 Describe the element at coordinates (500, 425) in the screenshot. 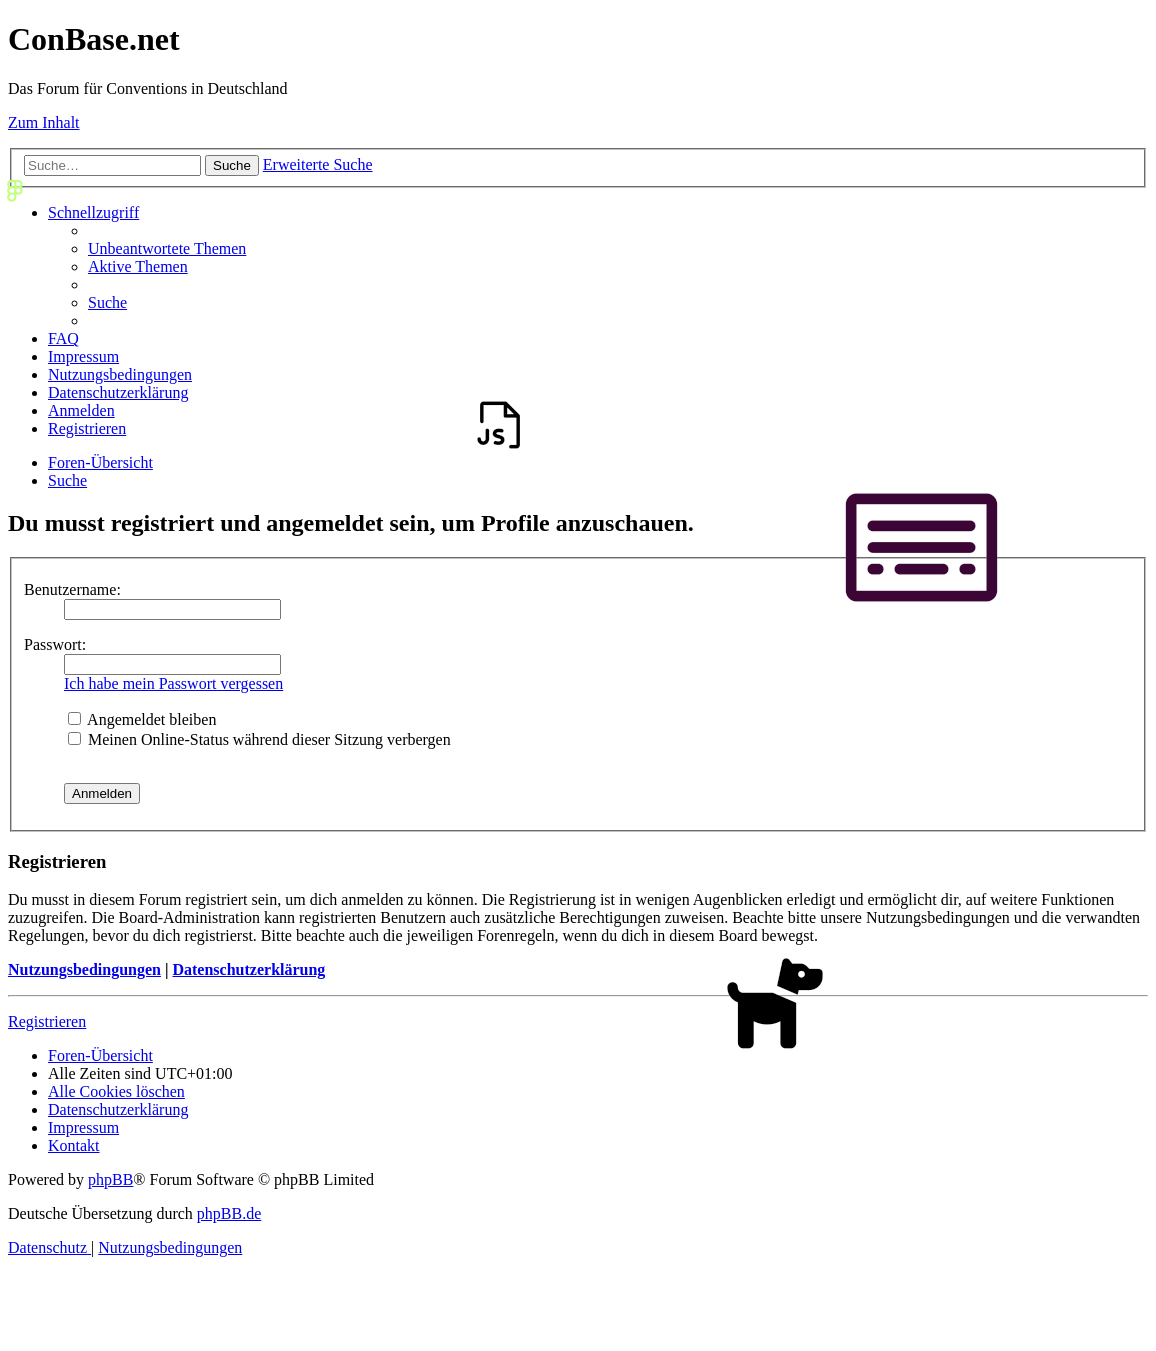

I see `javascript file indicator` at that location.